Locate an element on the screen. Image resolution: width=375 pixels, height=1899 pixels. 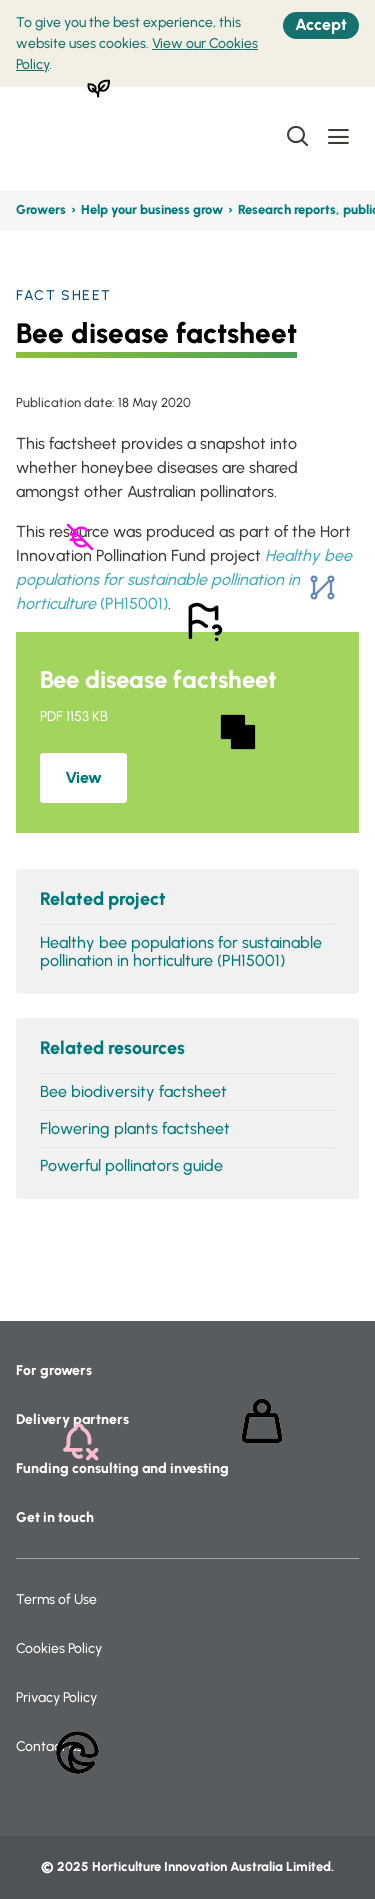
indicates euro payment is unavailable is located at coordinates (80, 537).